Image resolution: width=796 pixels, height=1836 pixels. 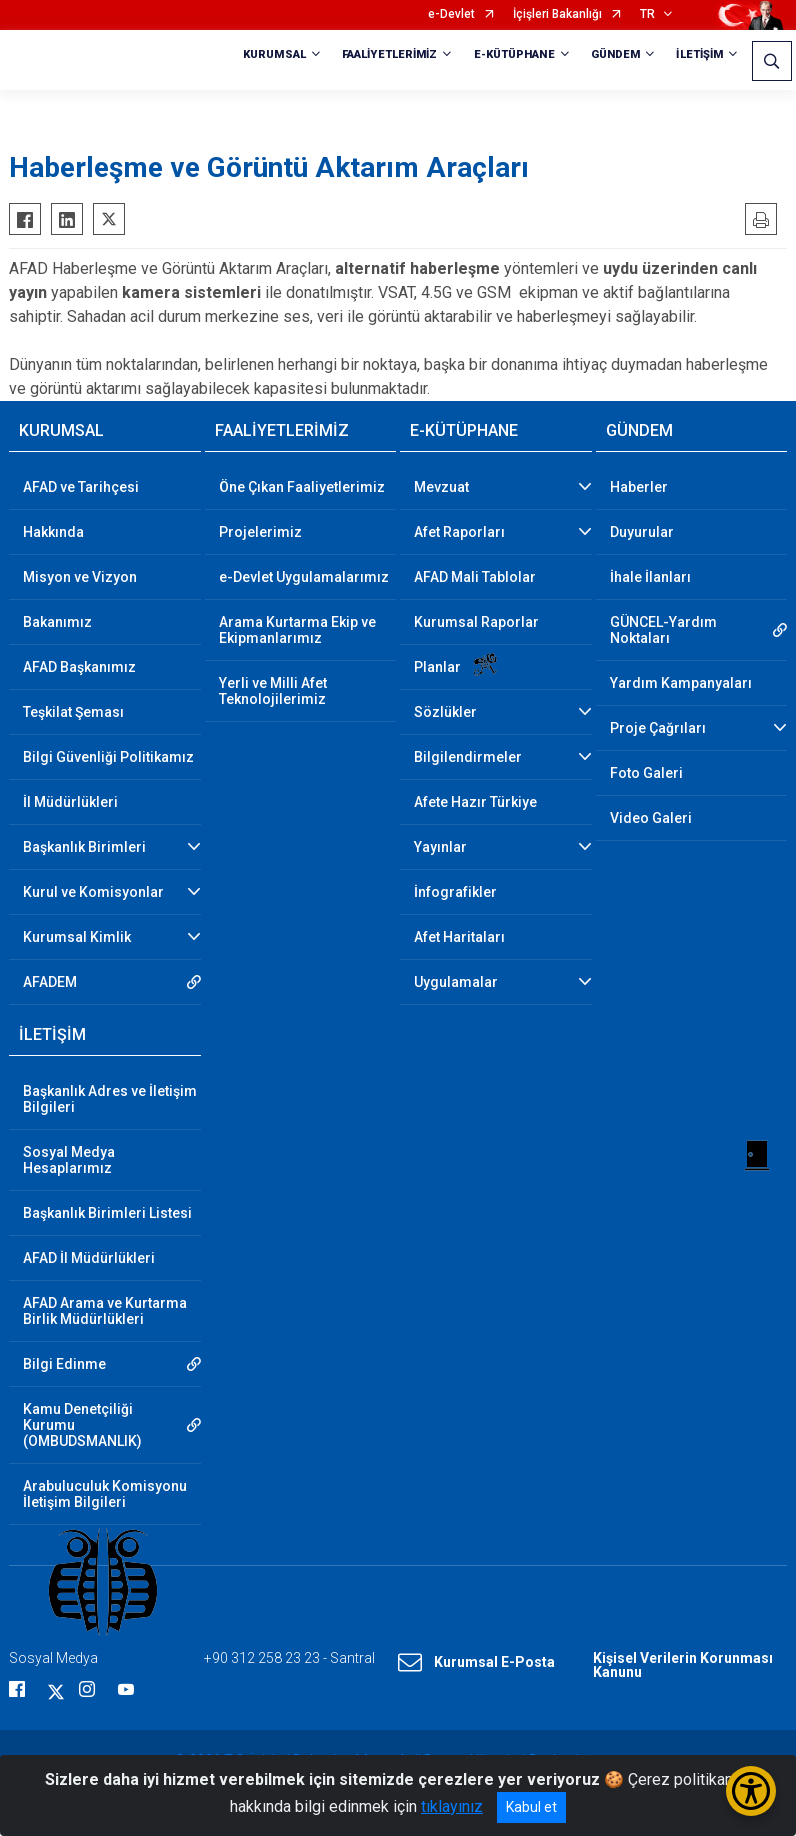 What do you see at coordinates (103, 1582) in the screenshot?
I see `decorative tribal or ethnic design element` at bounding box center [103, 1582].